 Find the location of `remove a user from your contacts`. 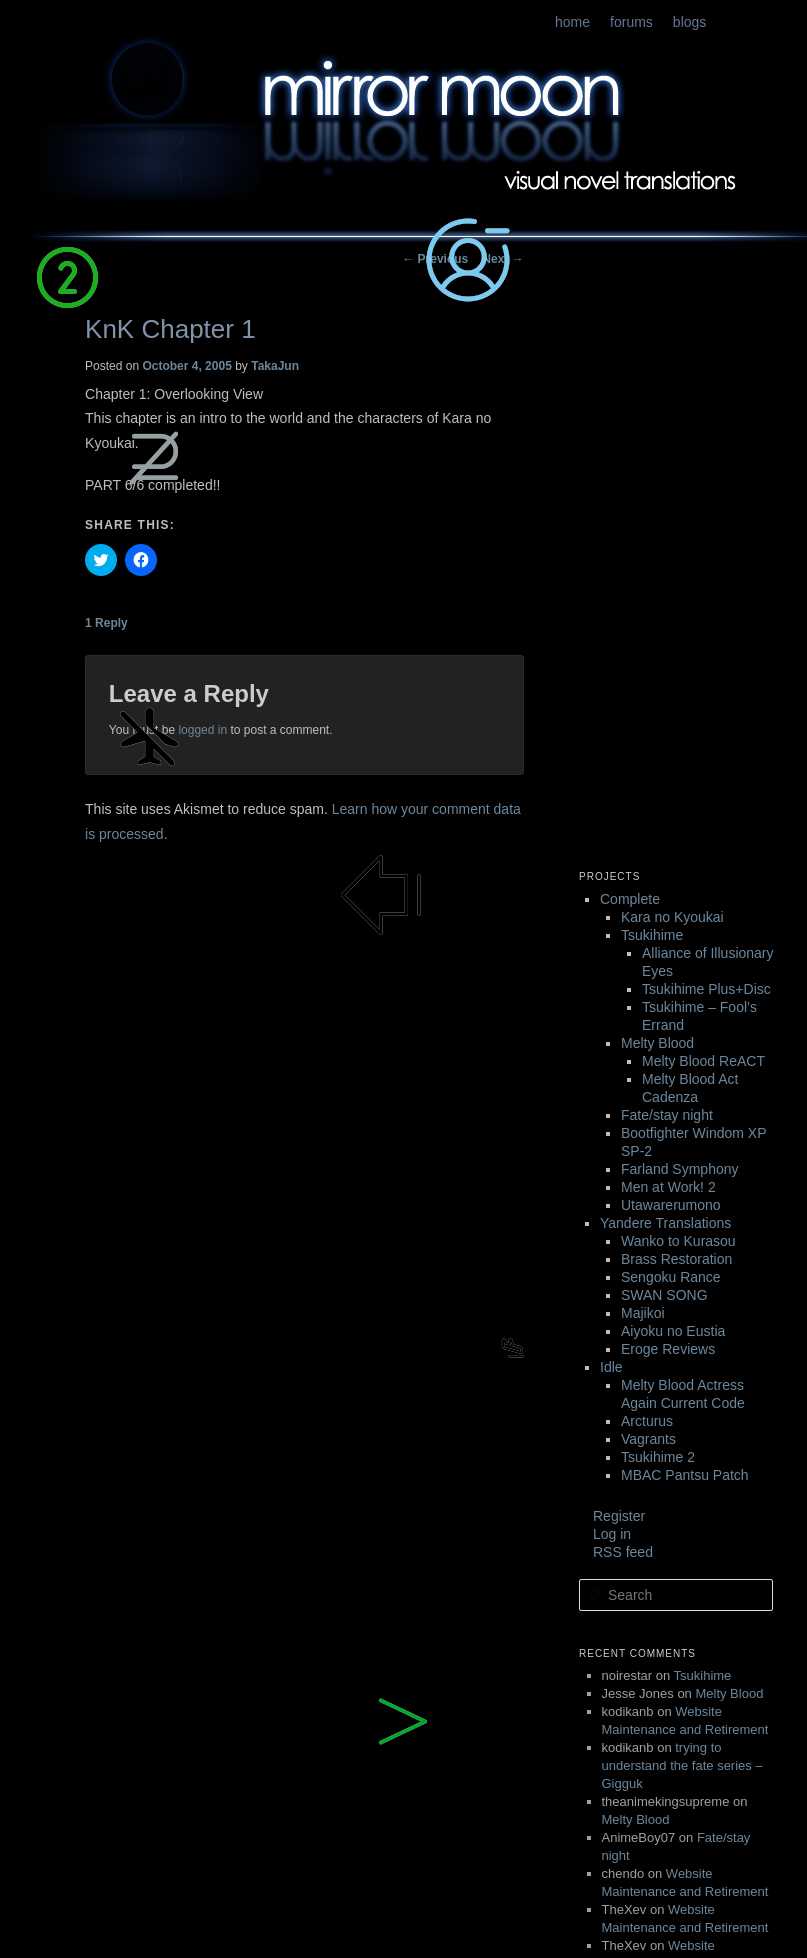

remove a user from your contacts is located at coordinates (468, 260).